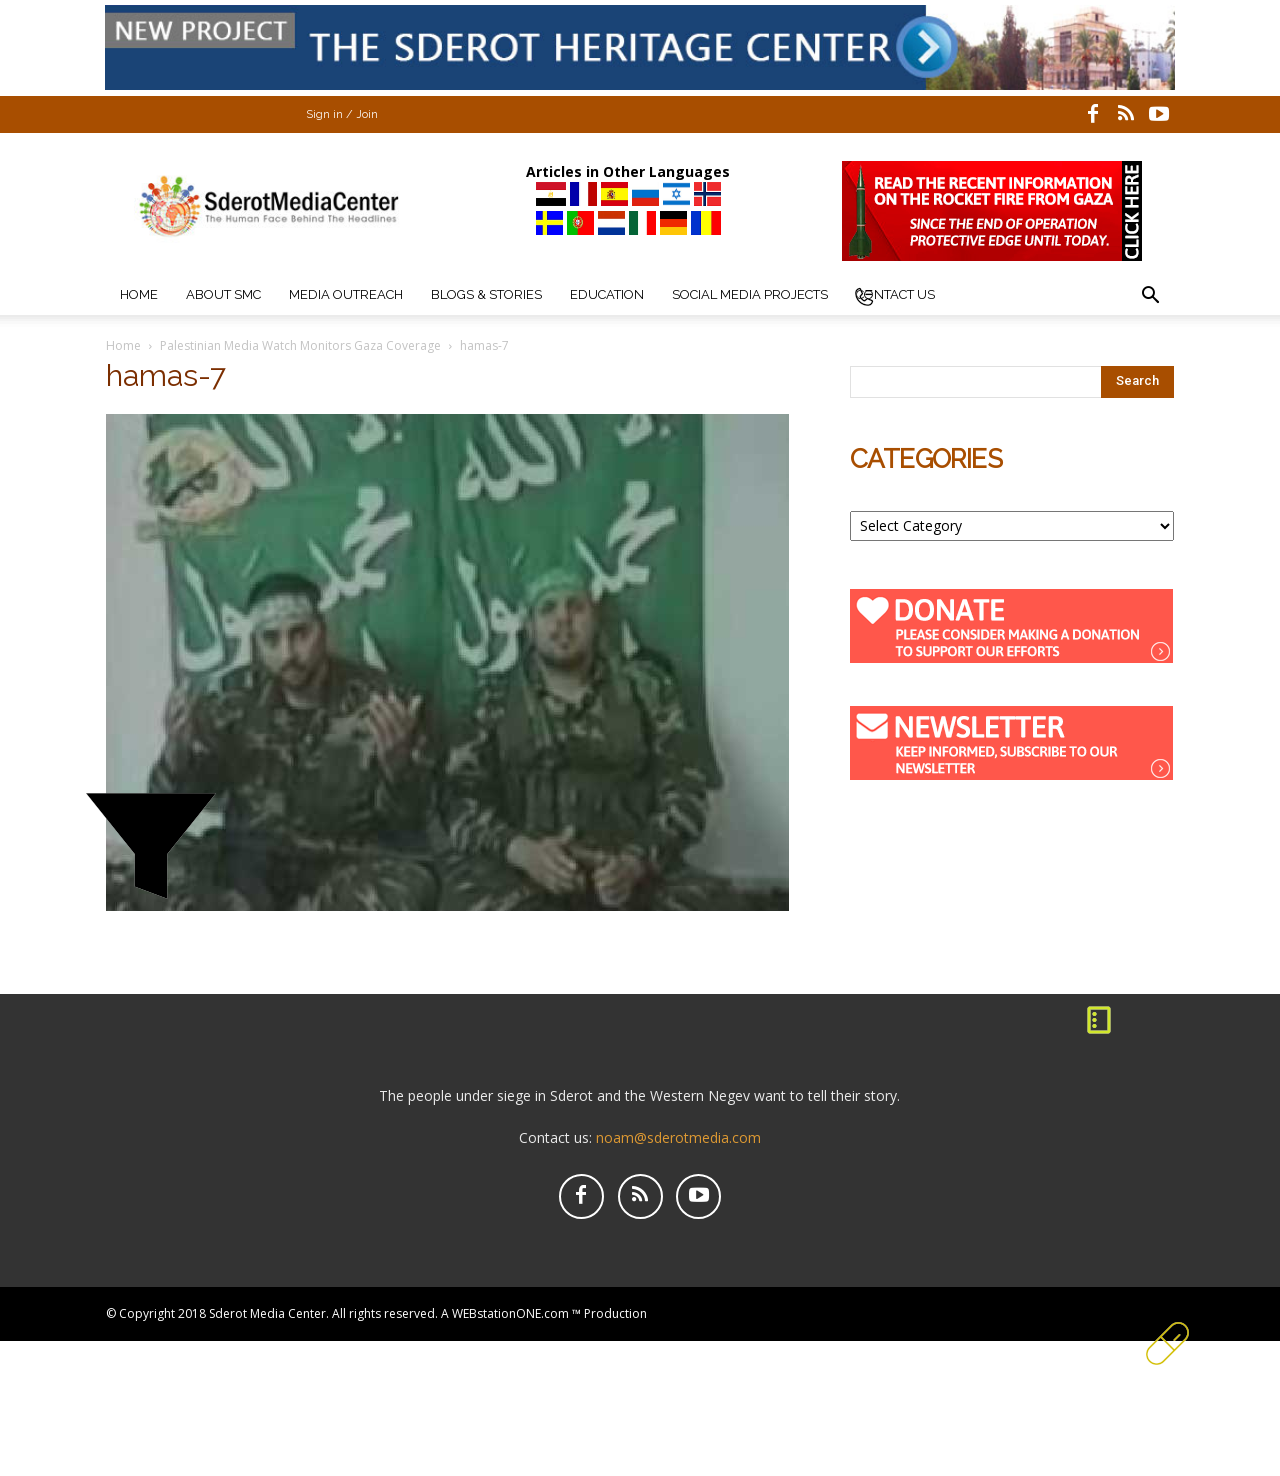 This screenshot has width=1280, height=1476. What do you see at coordinates (864, 296) in the screenshot?
I see `view contact list or phone directory` at bounding box center [864, 296].